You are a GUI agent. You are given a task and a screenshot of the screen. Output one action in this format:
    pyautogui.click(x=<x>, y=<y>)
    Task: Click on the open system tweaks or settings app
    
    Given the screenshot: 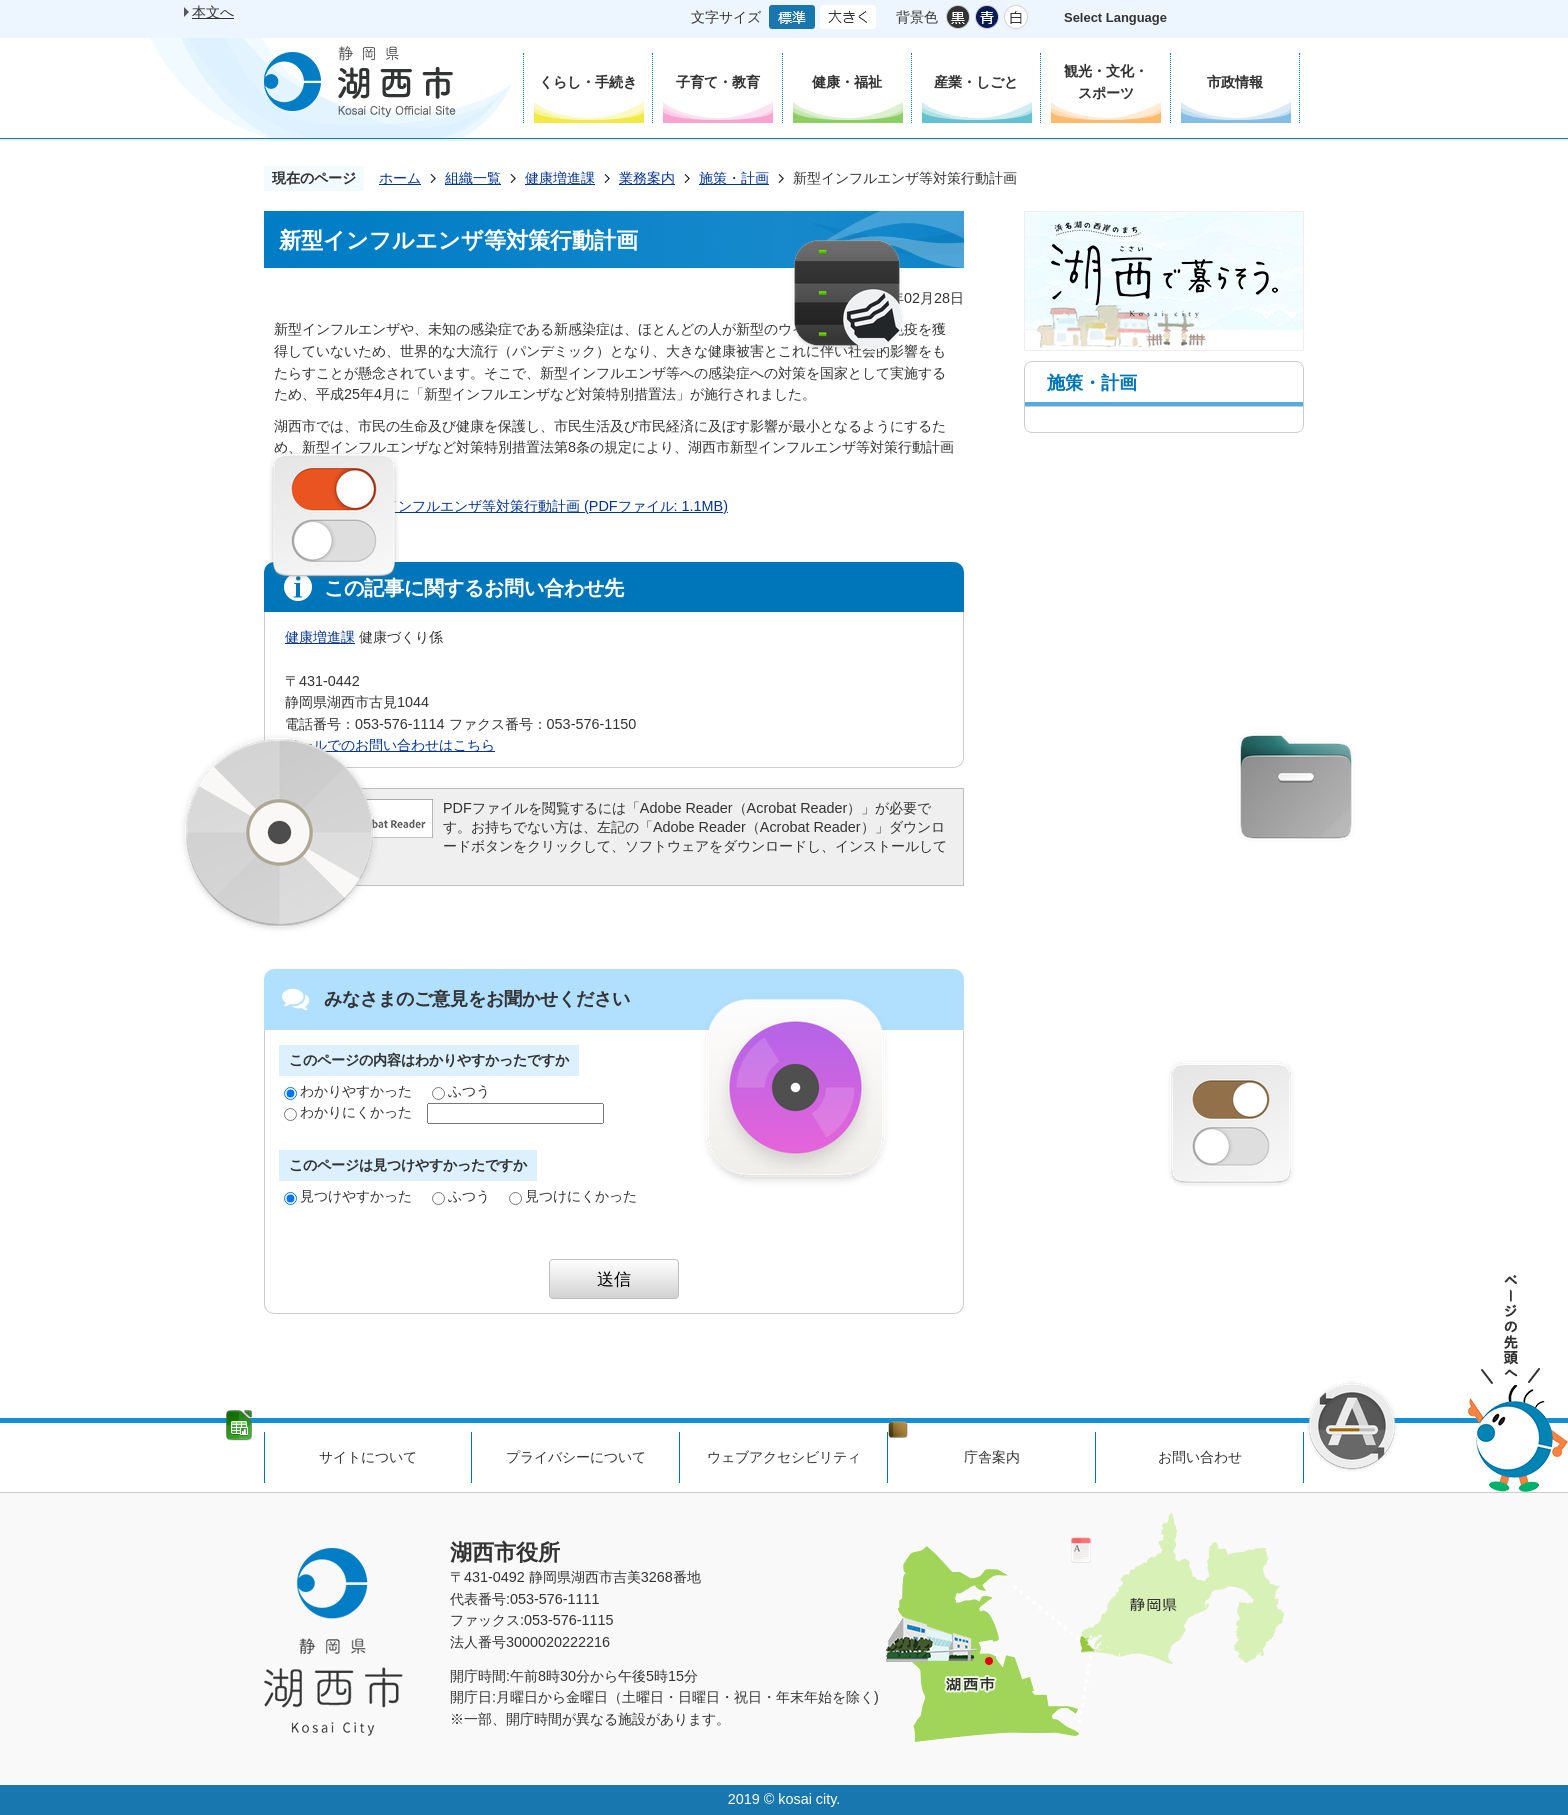 What is the action you would take?
    pyautogui.click(x=334, y=515)
    